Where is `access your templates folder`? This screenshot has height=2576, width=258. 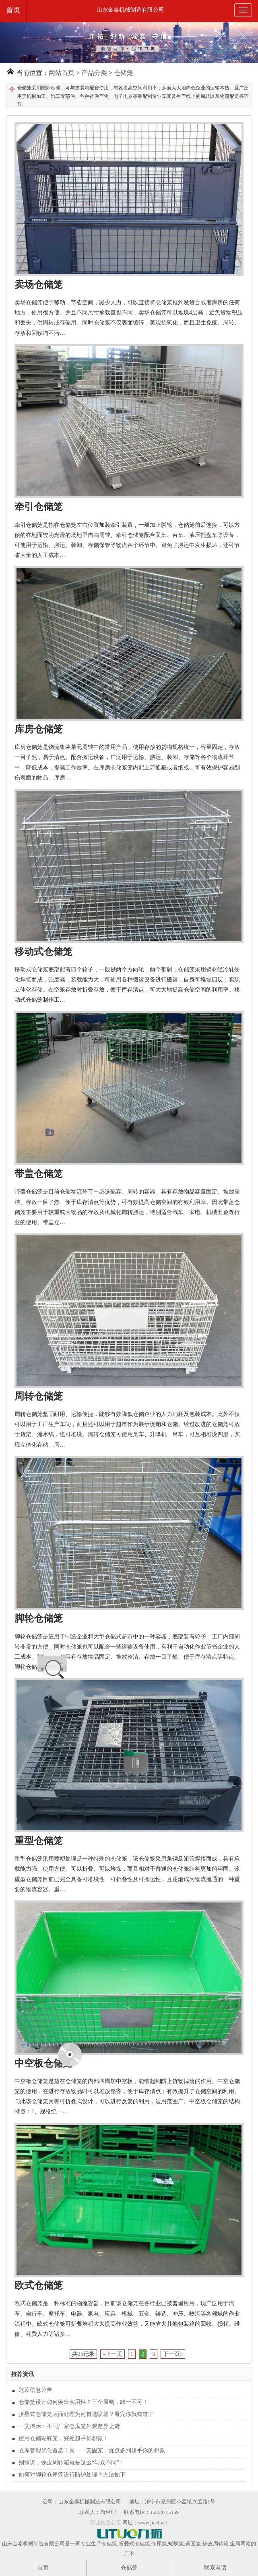 access your templates folder is located at coordinates (136, 1762).